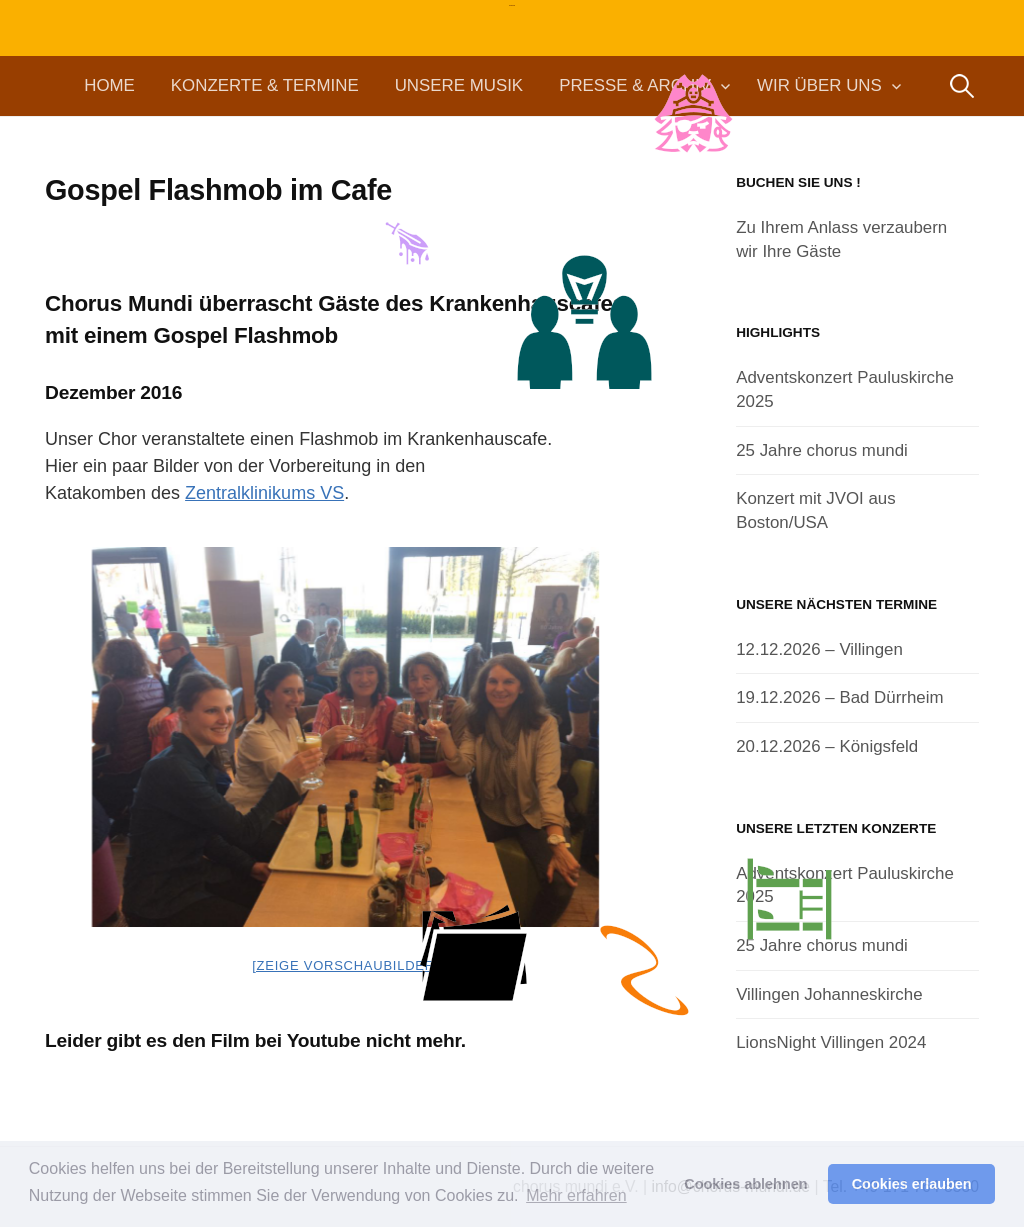 Image resolution: width=1024 pixels, height=1227 pixels. I want to click on indicates whip weapon or item in game inventory, so click(645, 972).